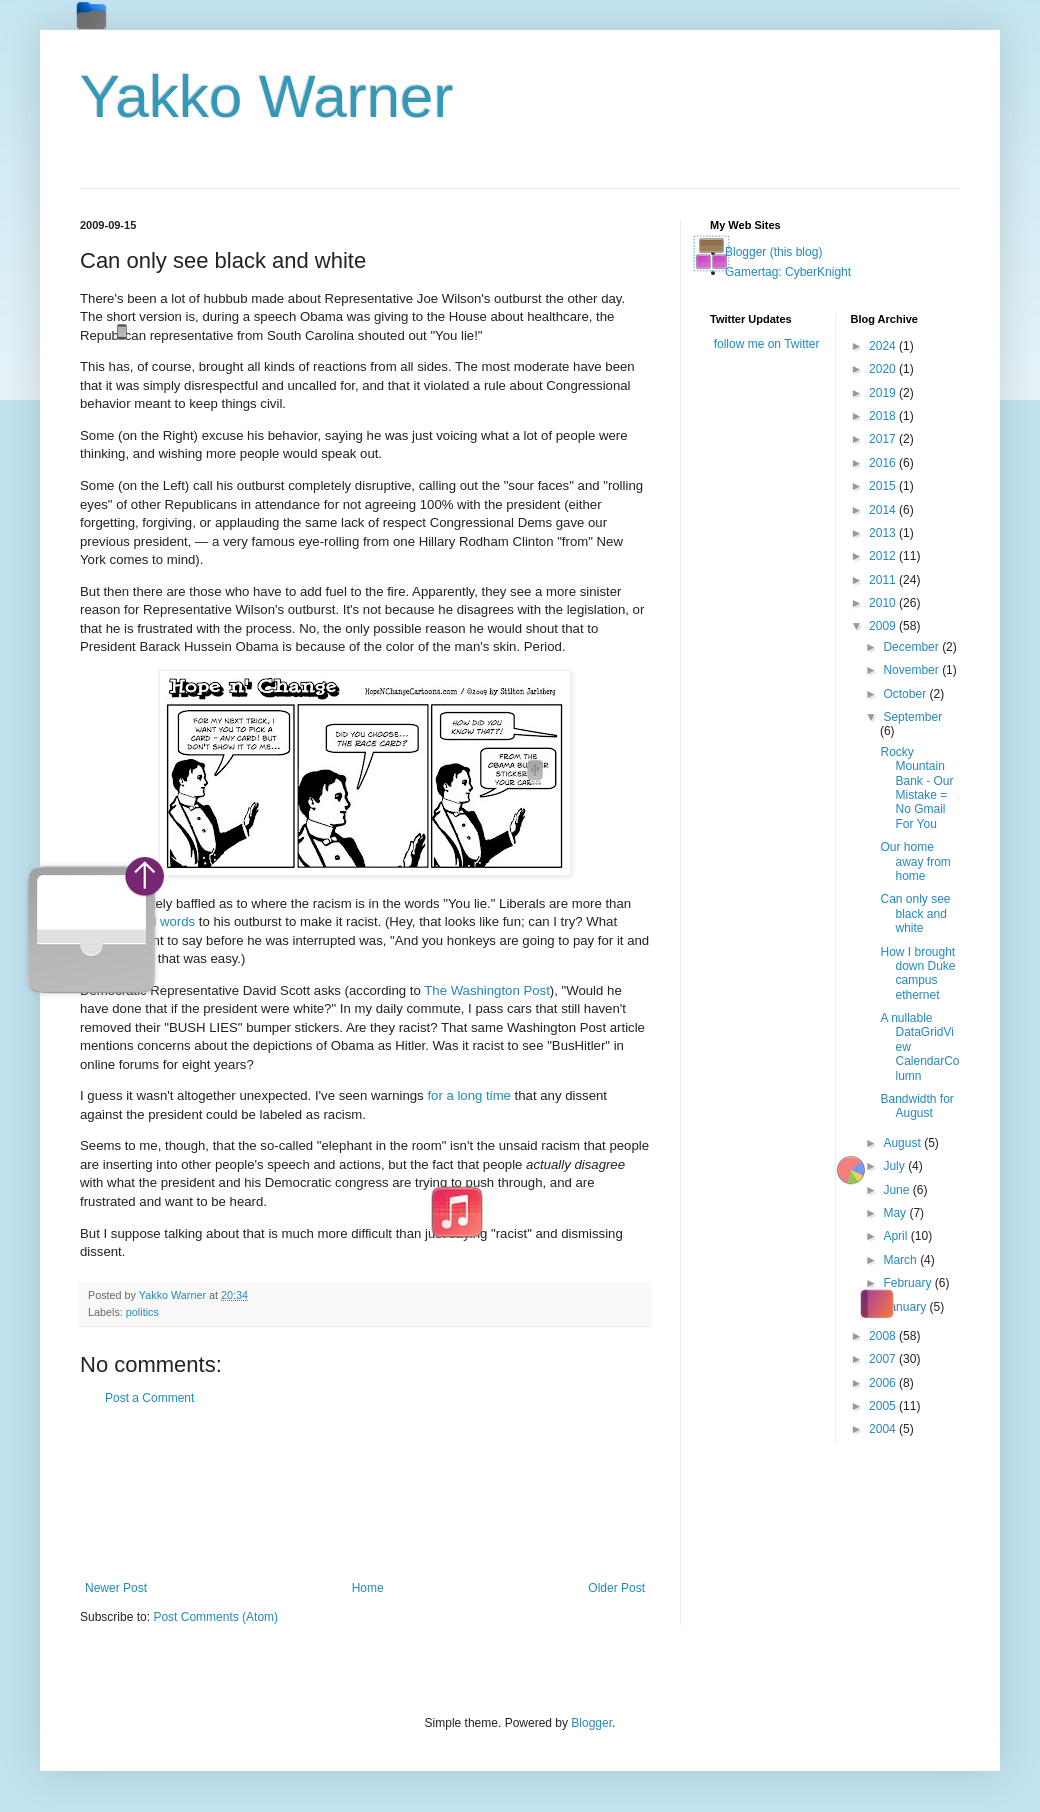  I want to click on open disk usage analyzer, so click(851, 1170).